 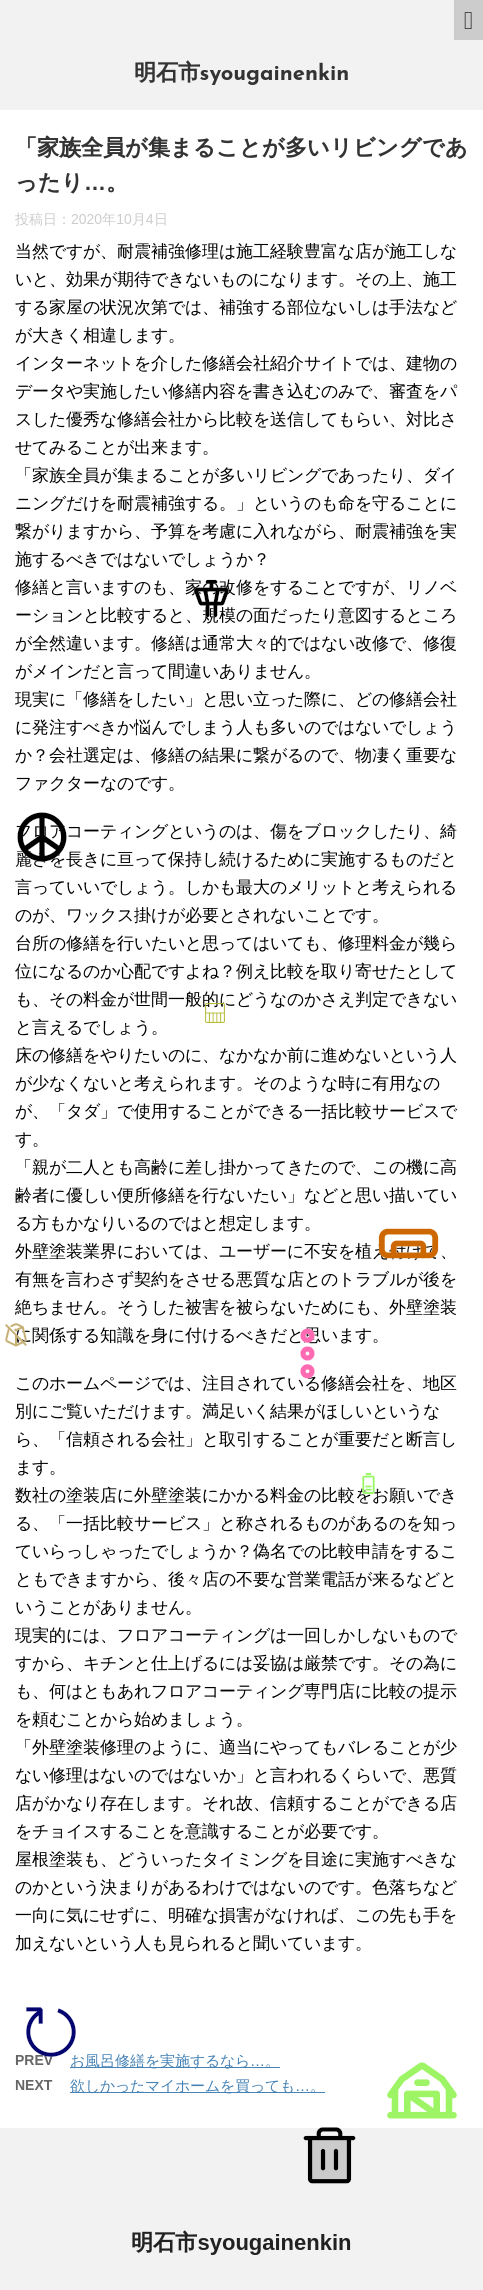 What do you see at coordinates (42, 837) in the screenshot?
I see `peace or anti-war symbol indicator` at bounding box center [42, 837].